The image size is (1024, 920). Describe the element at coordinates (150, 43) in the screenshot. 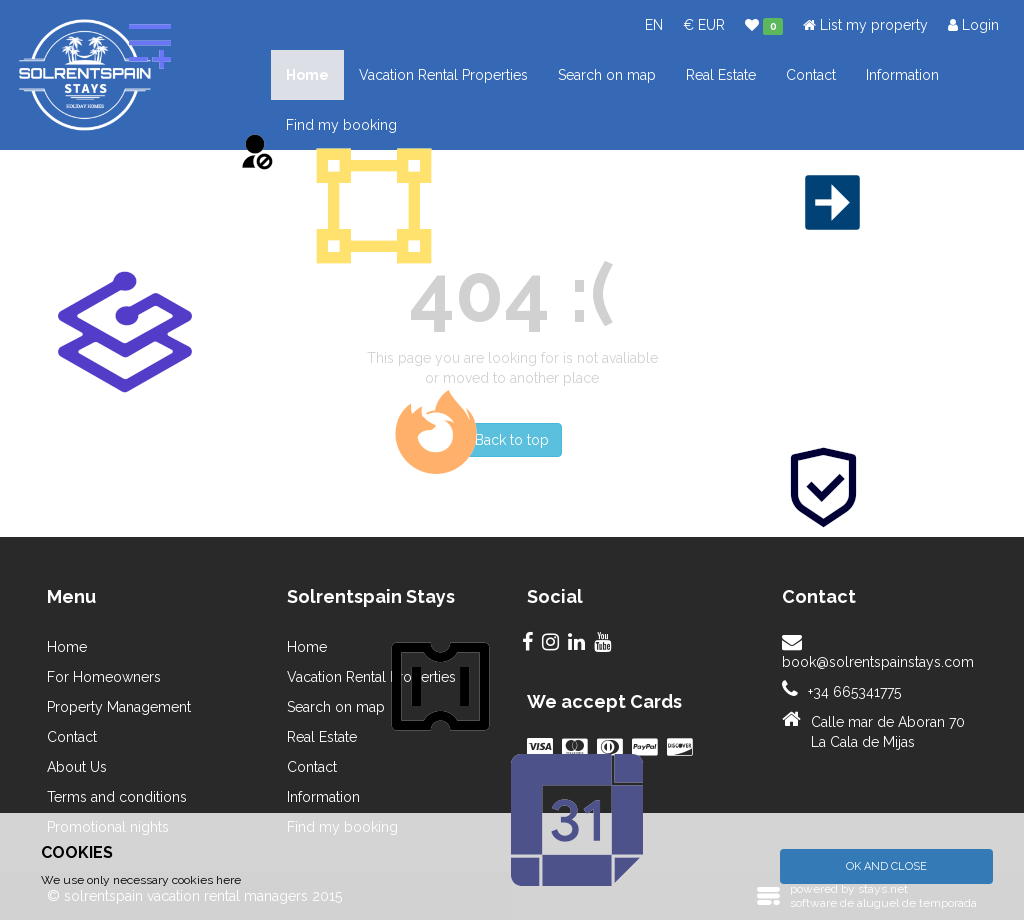

I see `add a new menu item` at that location.